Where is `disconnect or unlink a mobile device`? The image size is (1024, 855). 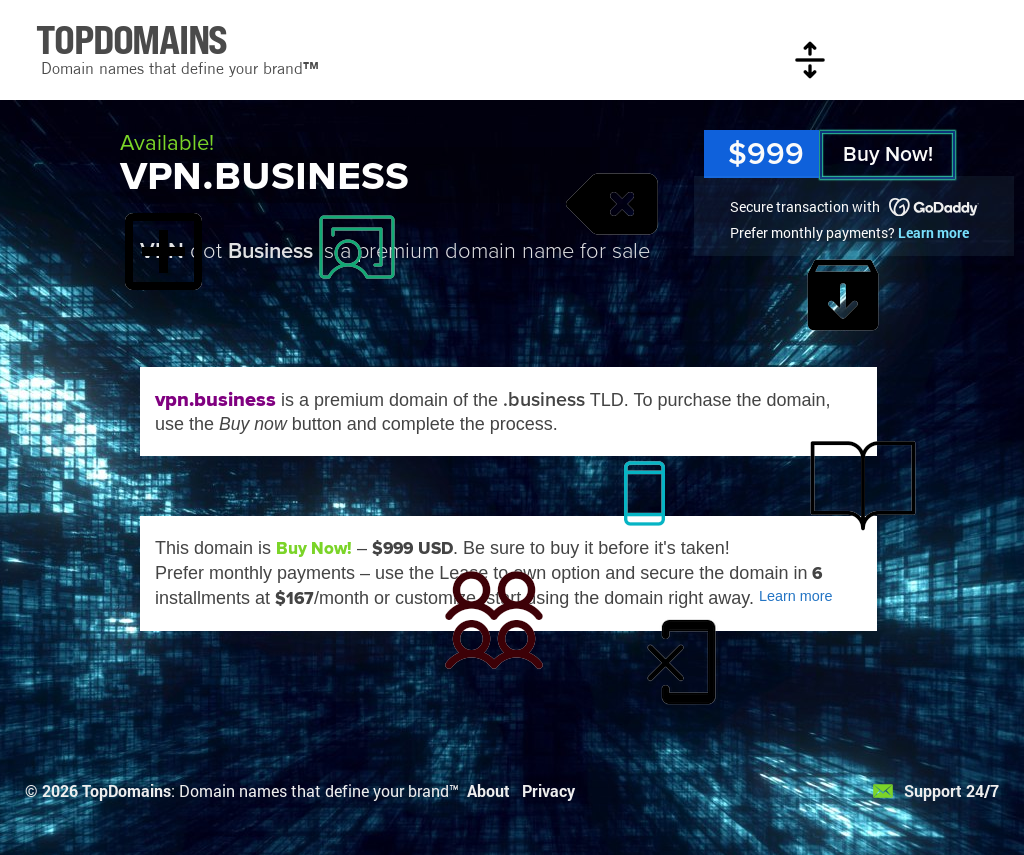
disconnect or unlink a mobile device is located at coordinates (681, 662).